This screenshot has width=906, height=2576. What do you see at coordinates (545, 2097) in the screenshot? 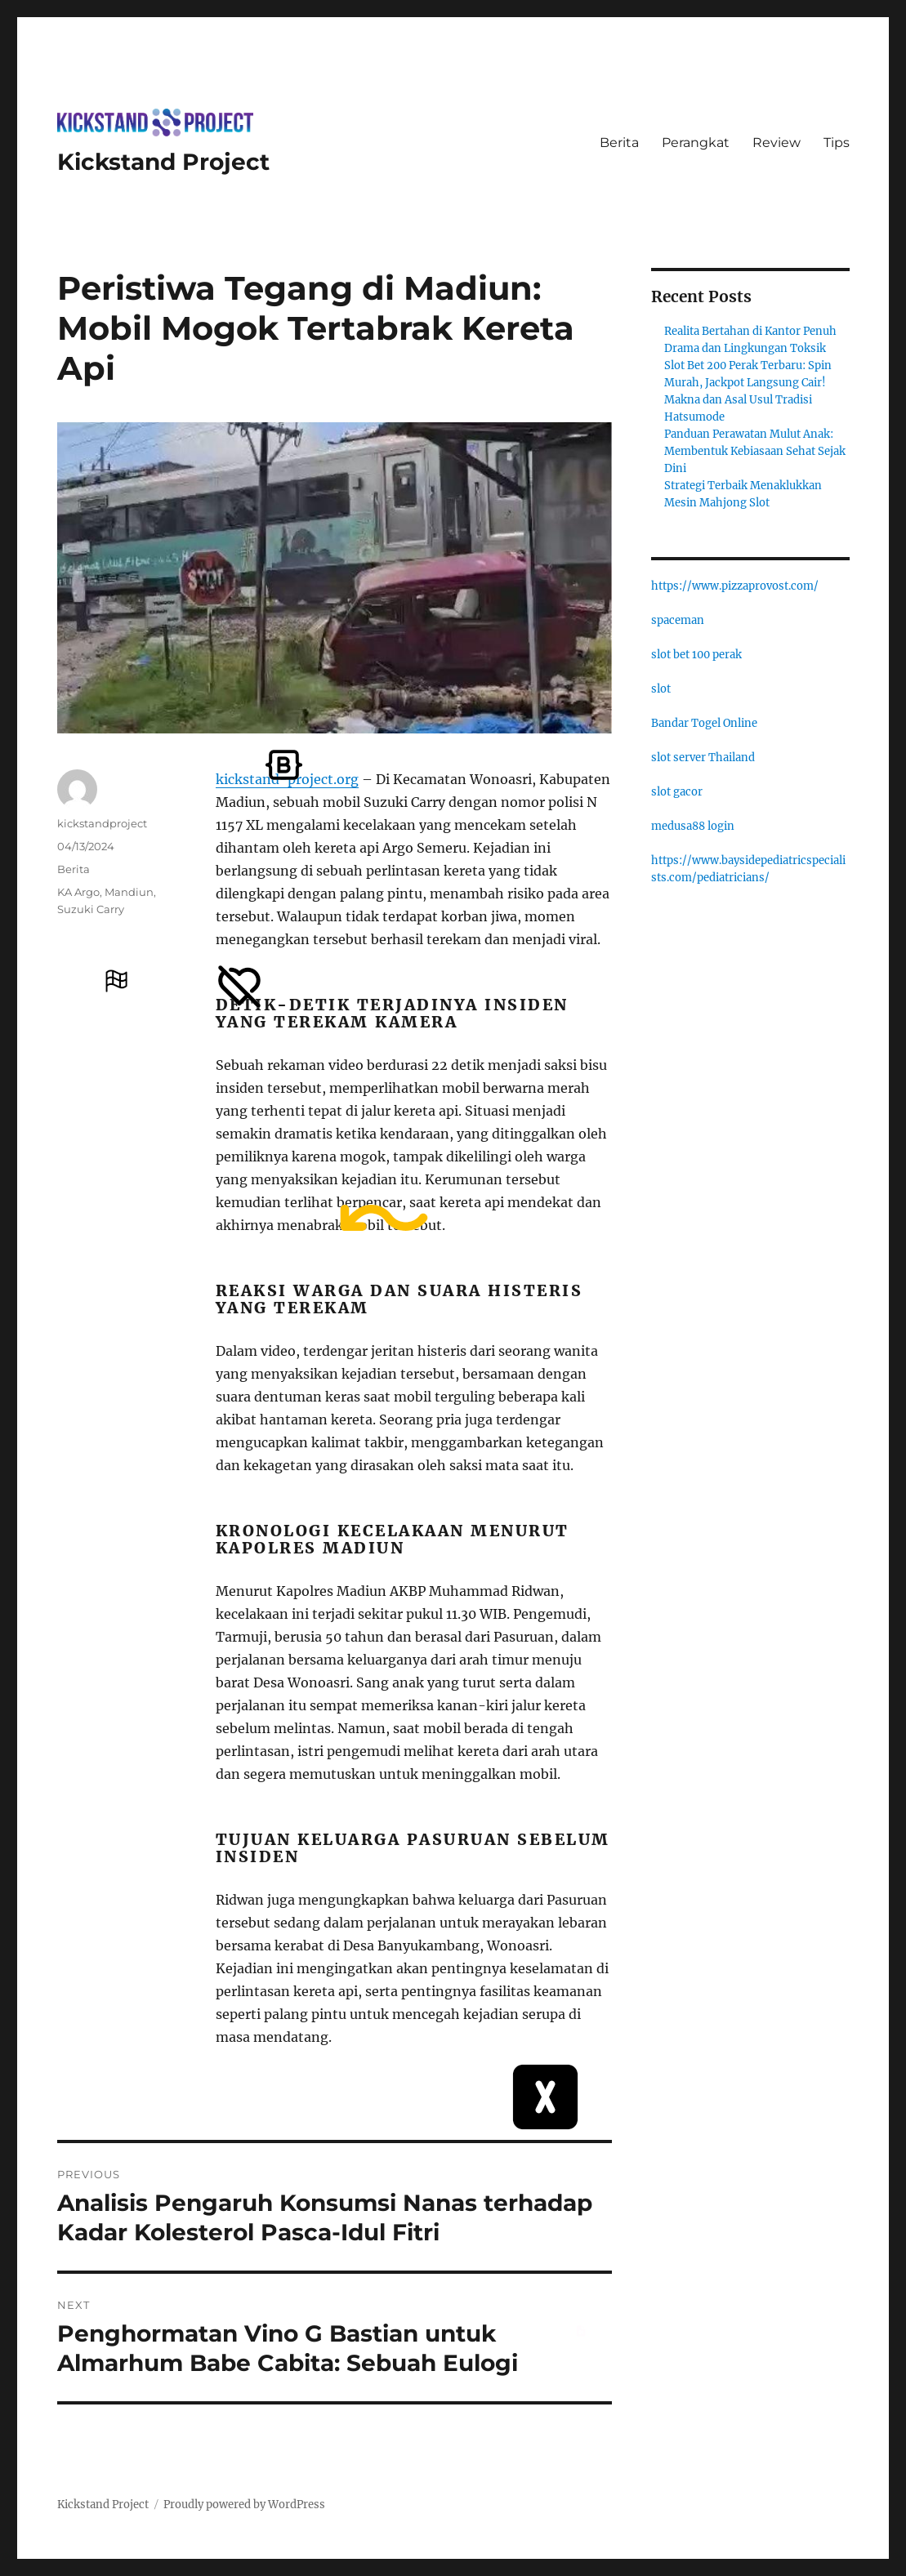
I see `close or dismiss a window` at bounding box center [545, 2097].